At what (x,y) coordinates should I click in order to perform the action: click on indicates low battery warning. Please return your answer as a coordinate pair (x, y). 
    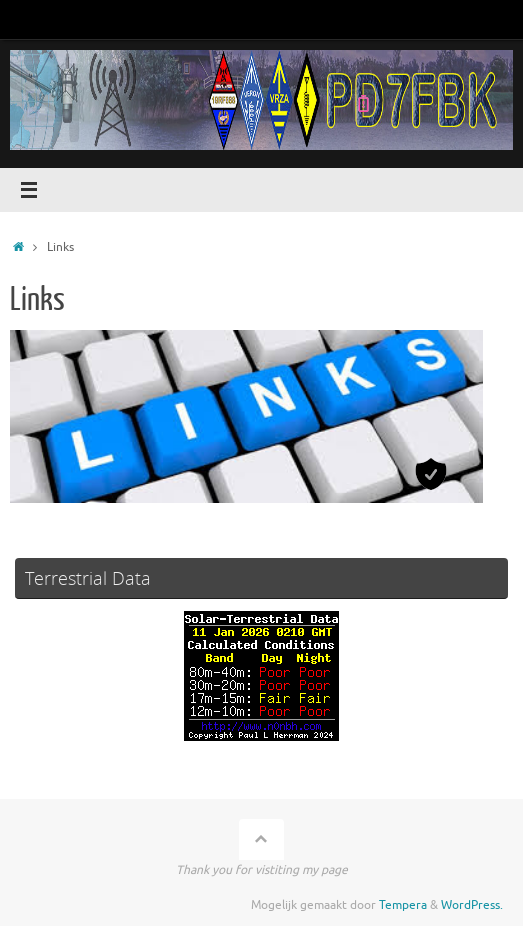
    Looking at the image, I should click on (363, 103).